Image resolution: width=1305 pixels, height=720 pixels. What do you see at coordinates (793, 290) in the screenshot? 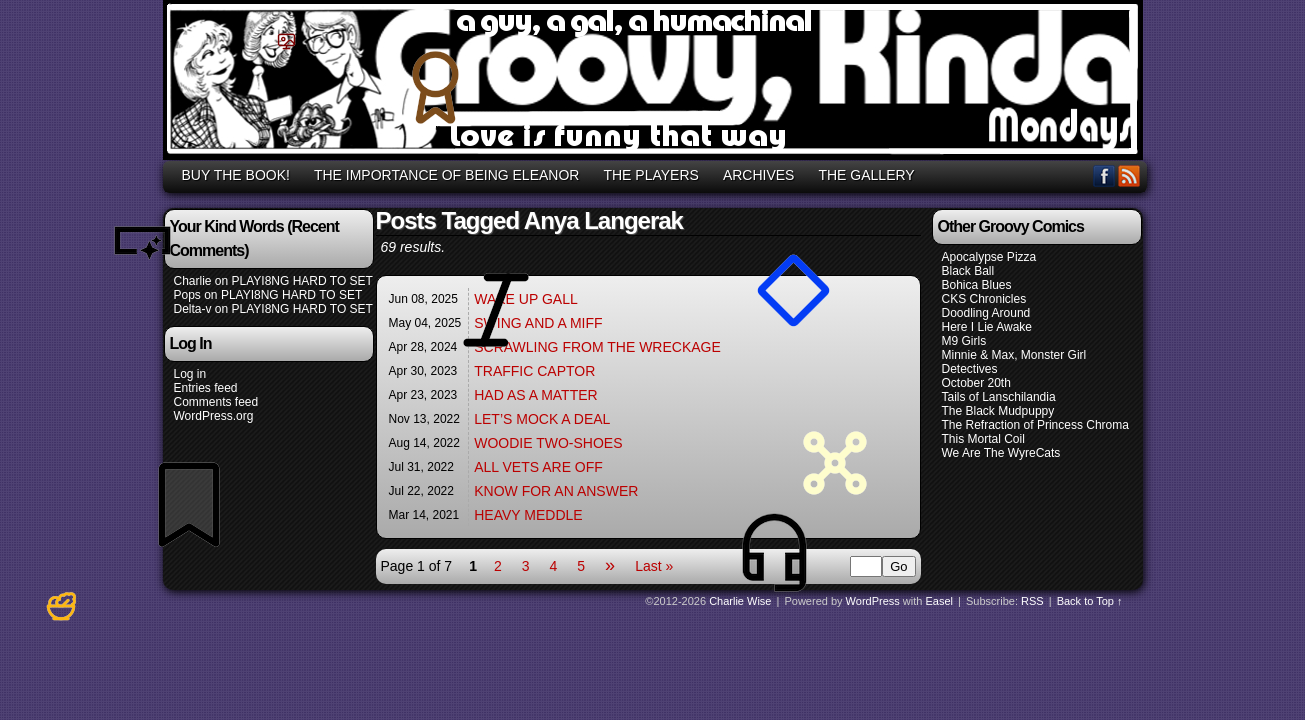
I see `indicates premium or pro feature` at bounding box center [793, 290].